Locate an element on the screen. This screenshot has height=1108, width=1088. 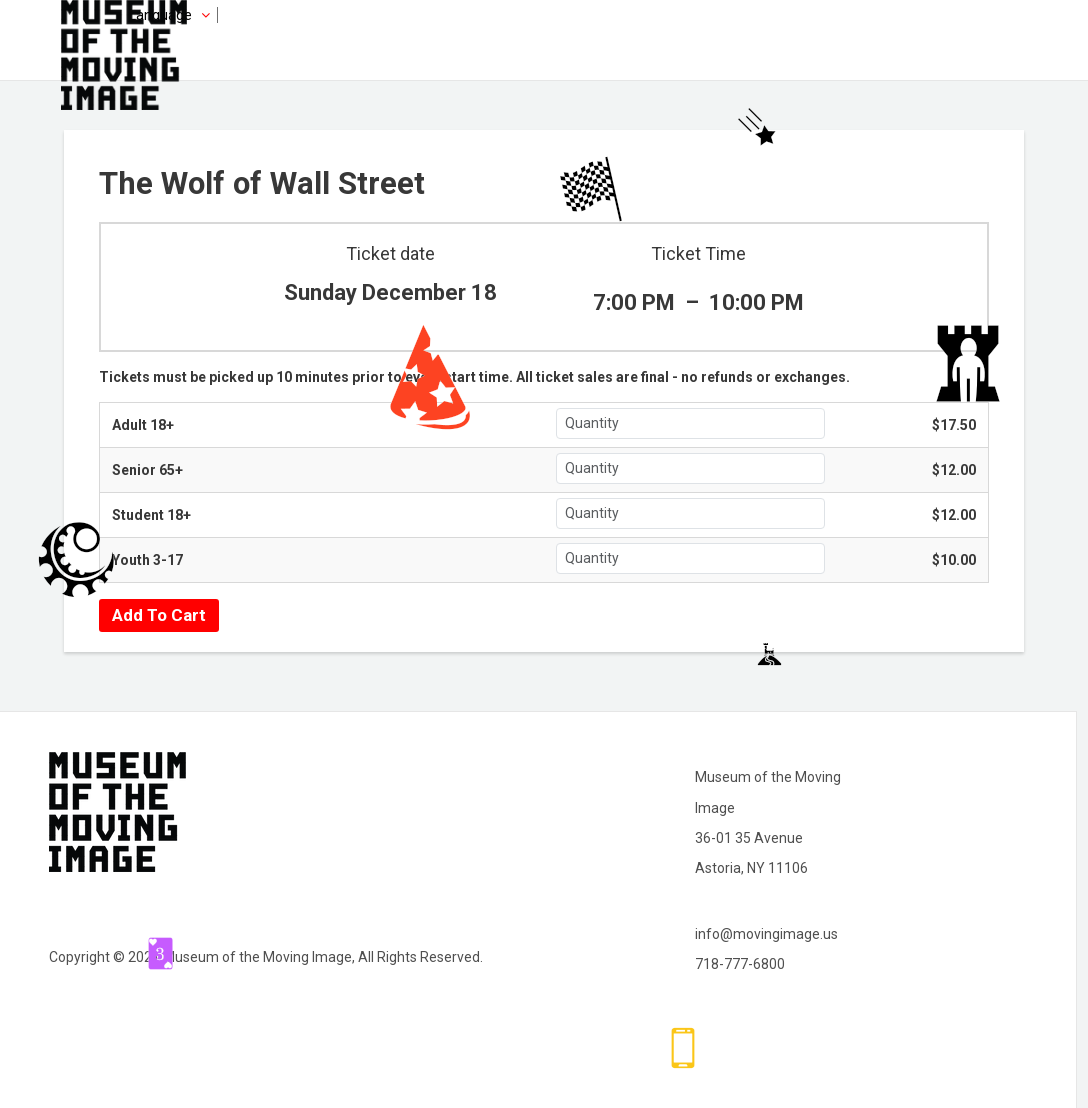
play the three of hearts card is located at coordinates (160, 953).